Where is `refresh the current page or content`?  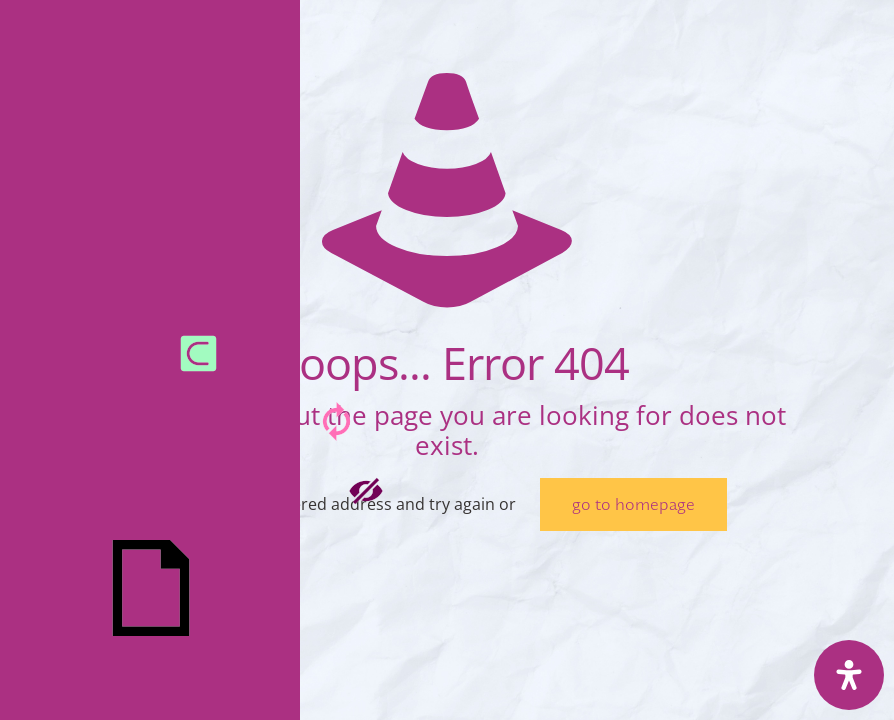
refresh the current page or content is located at coordinates (336, 421).